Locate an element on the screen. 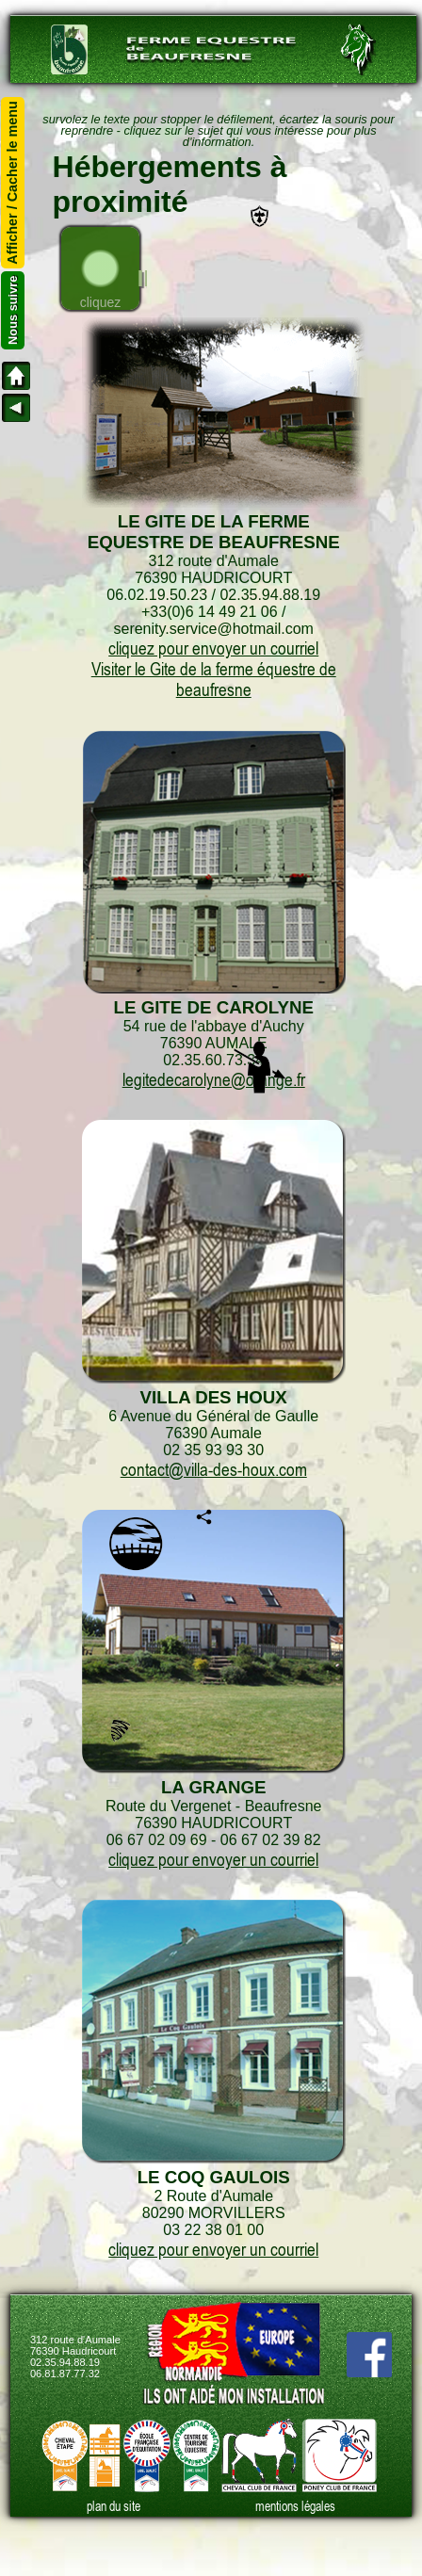  indicates a piercing or stabbing attack in a game is located at coordinates (260, 1067).